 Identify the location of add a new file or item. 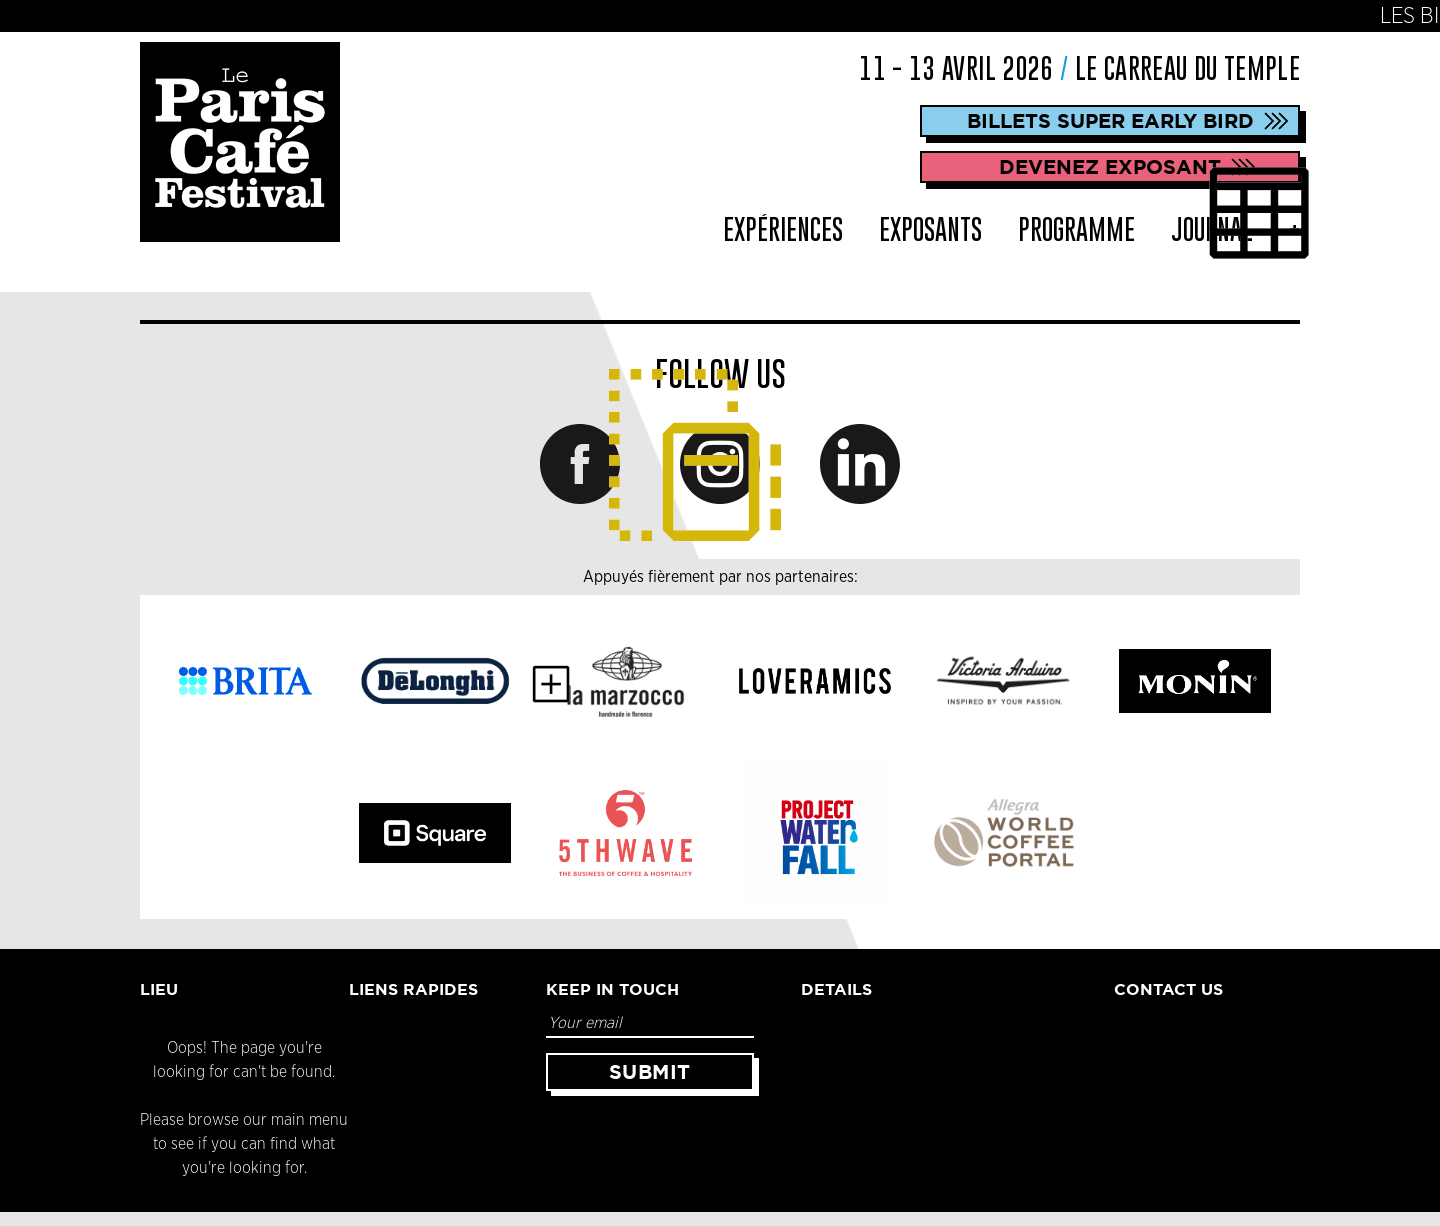
(552, 685).